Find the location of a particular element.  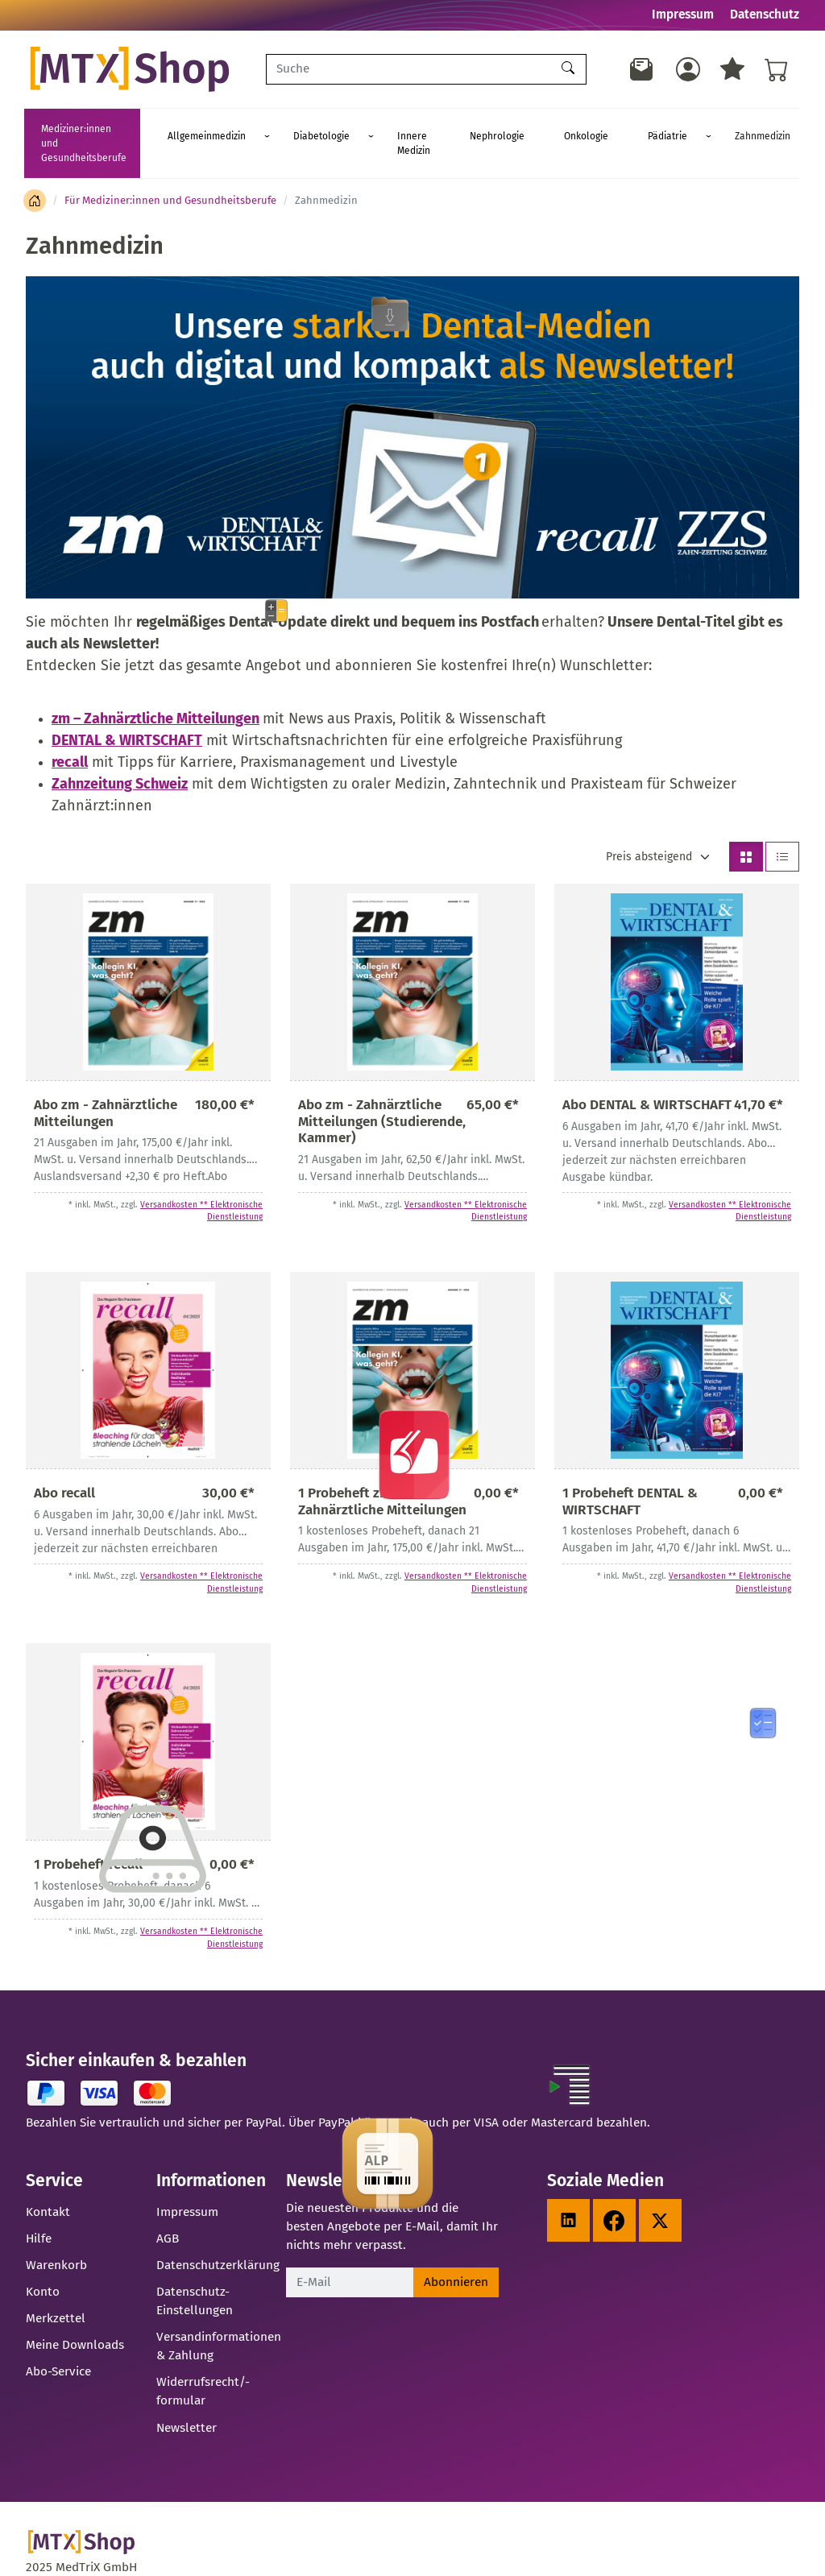

indicates a firewire-connected hard drive is located at coordinates (152, 1845).